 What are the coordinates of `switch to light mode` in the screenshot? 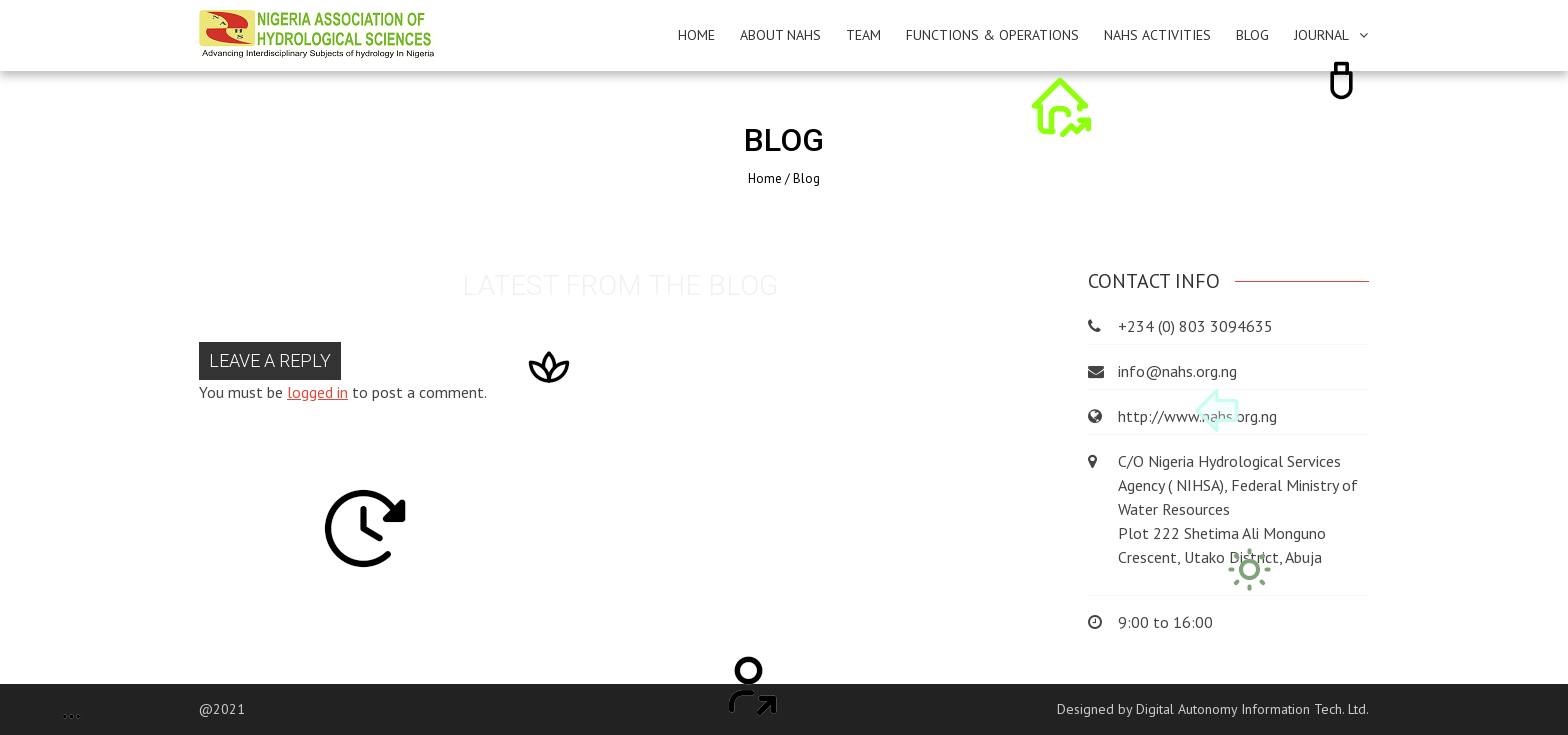 It's located at (1249, 569).